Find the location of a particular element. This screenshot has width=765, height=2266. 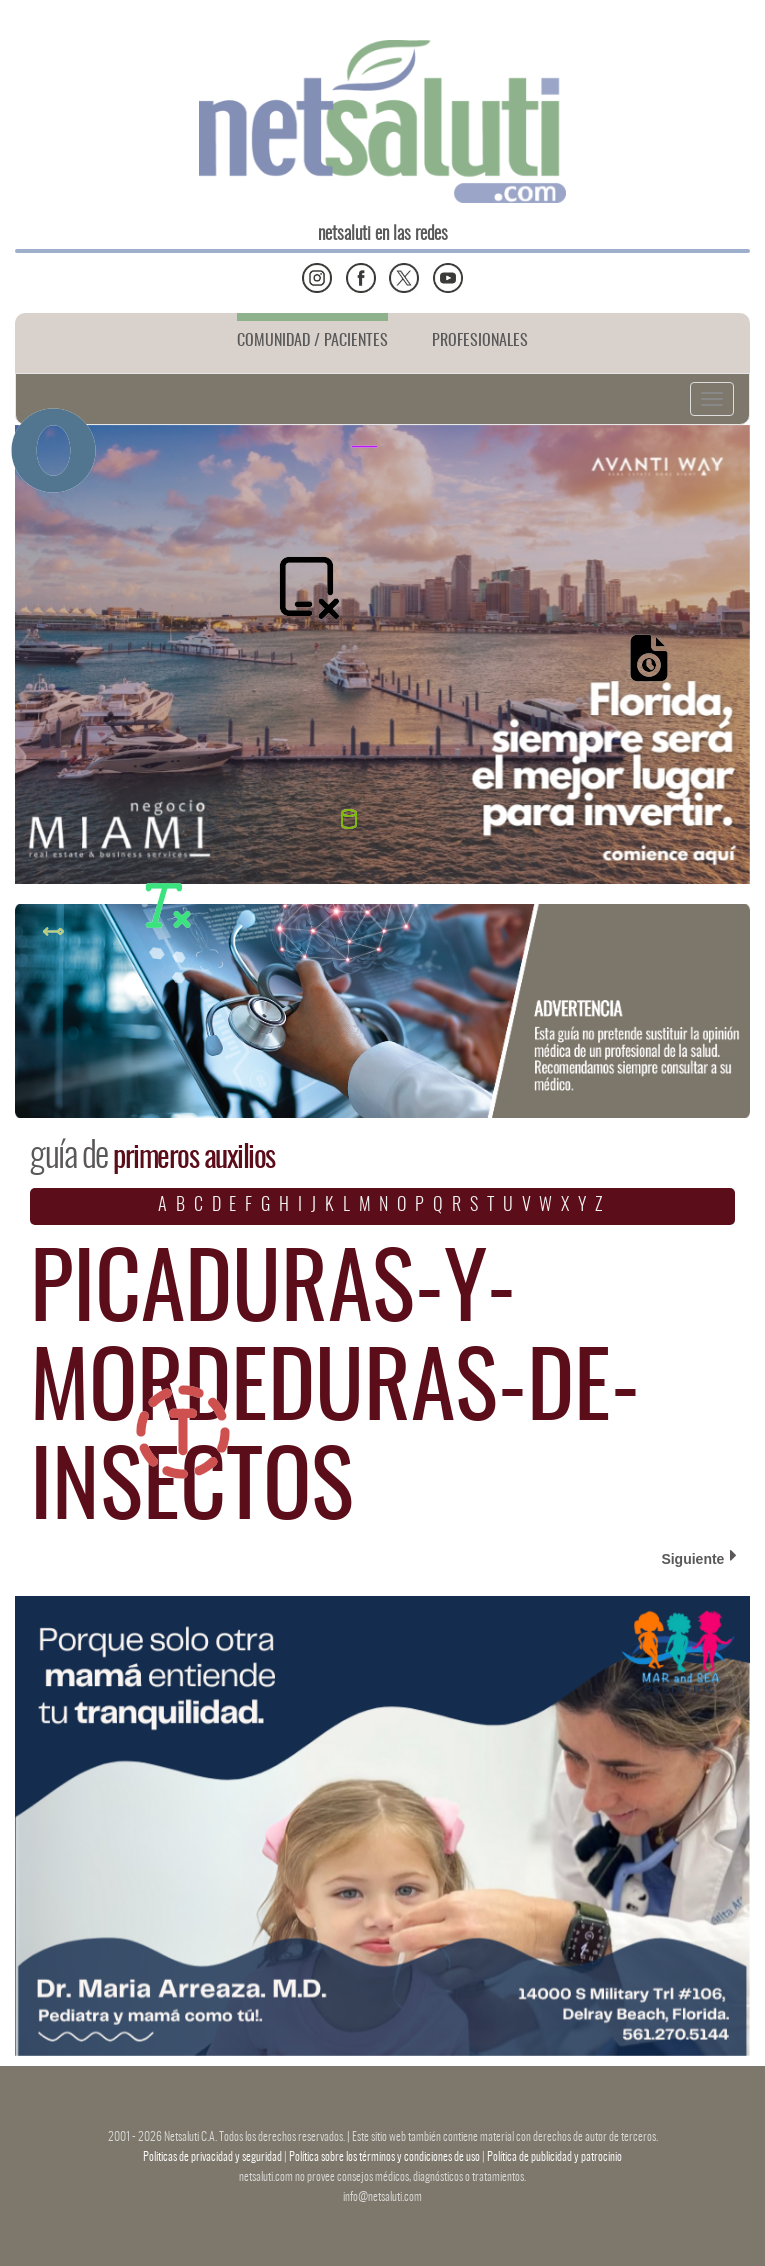

open Opera browser is located at coordinates (53, 450).